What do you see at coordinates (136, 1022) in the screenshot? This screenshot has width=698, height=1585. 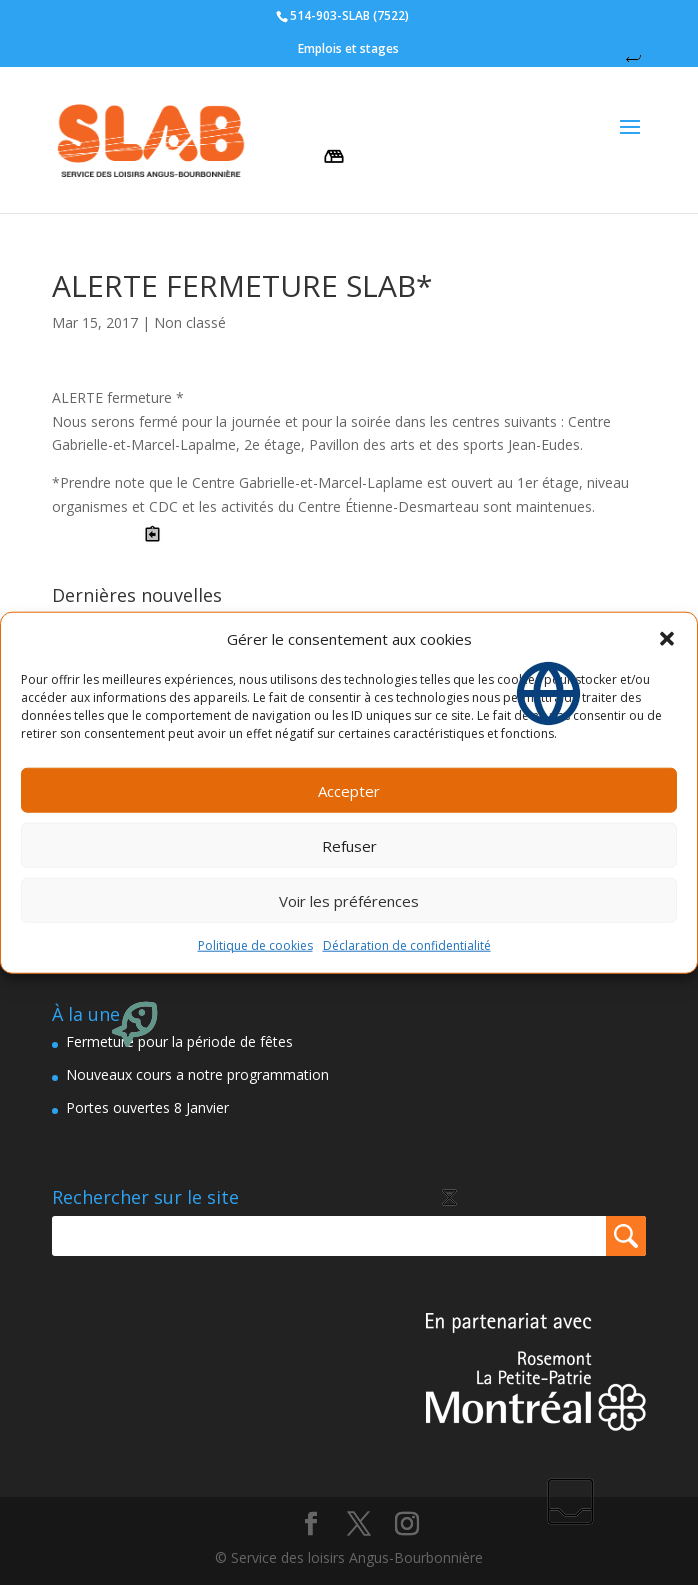 I see `browse seafood or fish-related content` at bounding box center [136, 1022].